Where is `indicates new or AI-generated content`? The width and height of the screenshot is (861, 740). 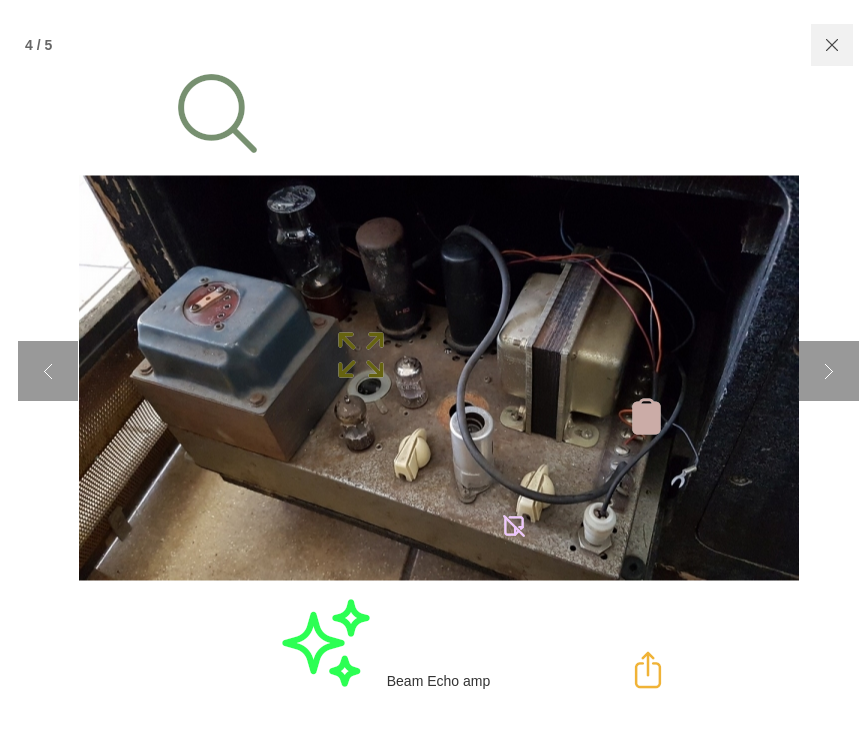 indicates new or AI-generated content is located at coordinates (326, 643).